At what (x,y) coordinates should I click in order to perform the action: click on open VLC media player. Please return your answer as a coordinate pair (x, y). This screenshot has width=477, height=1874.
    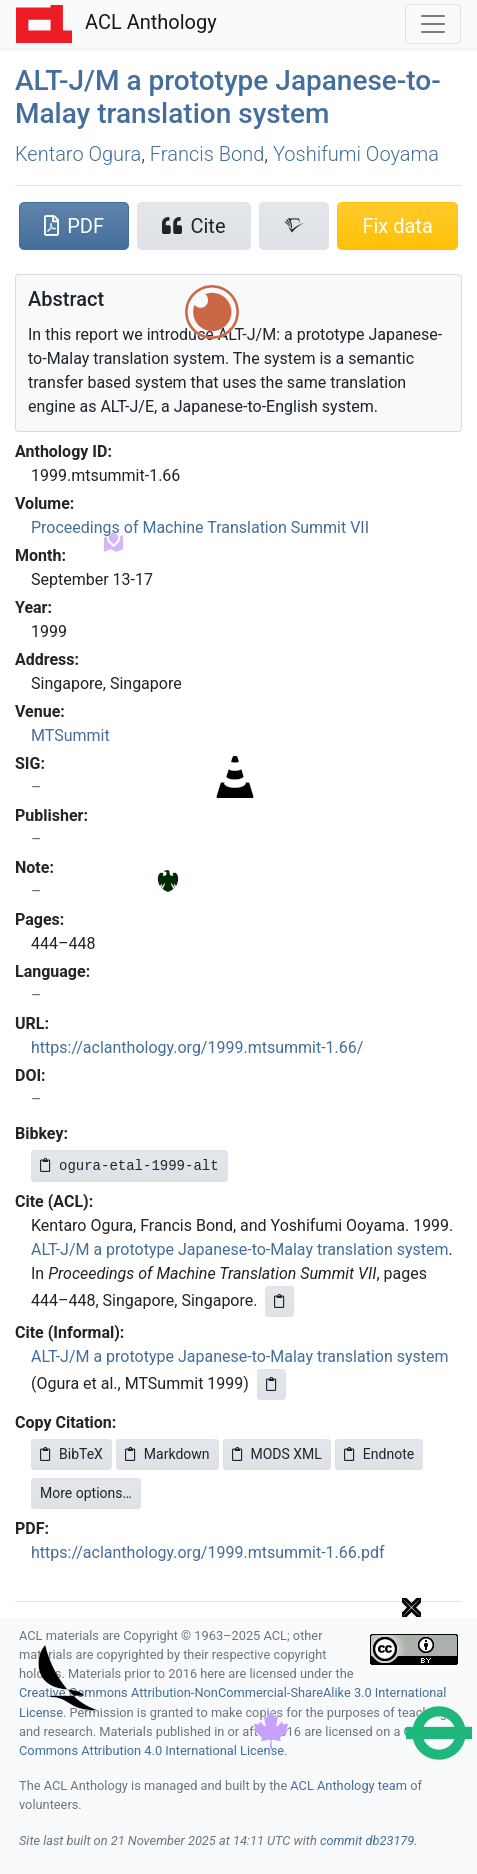
    Looking at the image, I should click on (235, 777).